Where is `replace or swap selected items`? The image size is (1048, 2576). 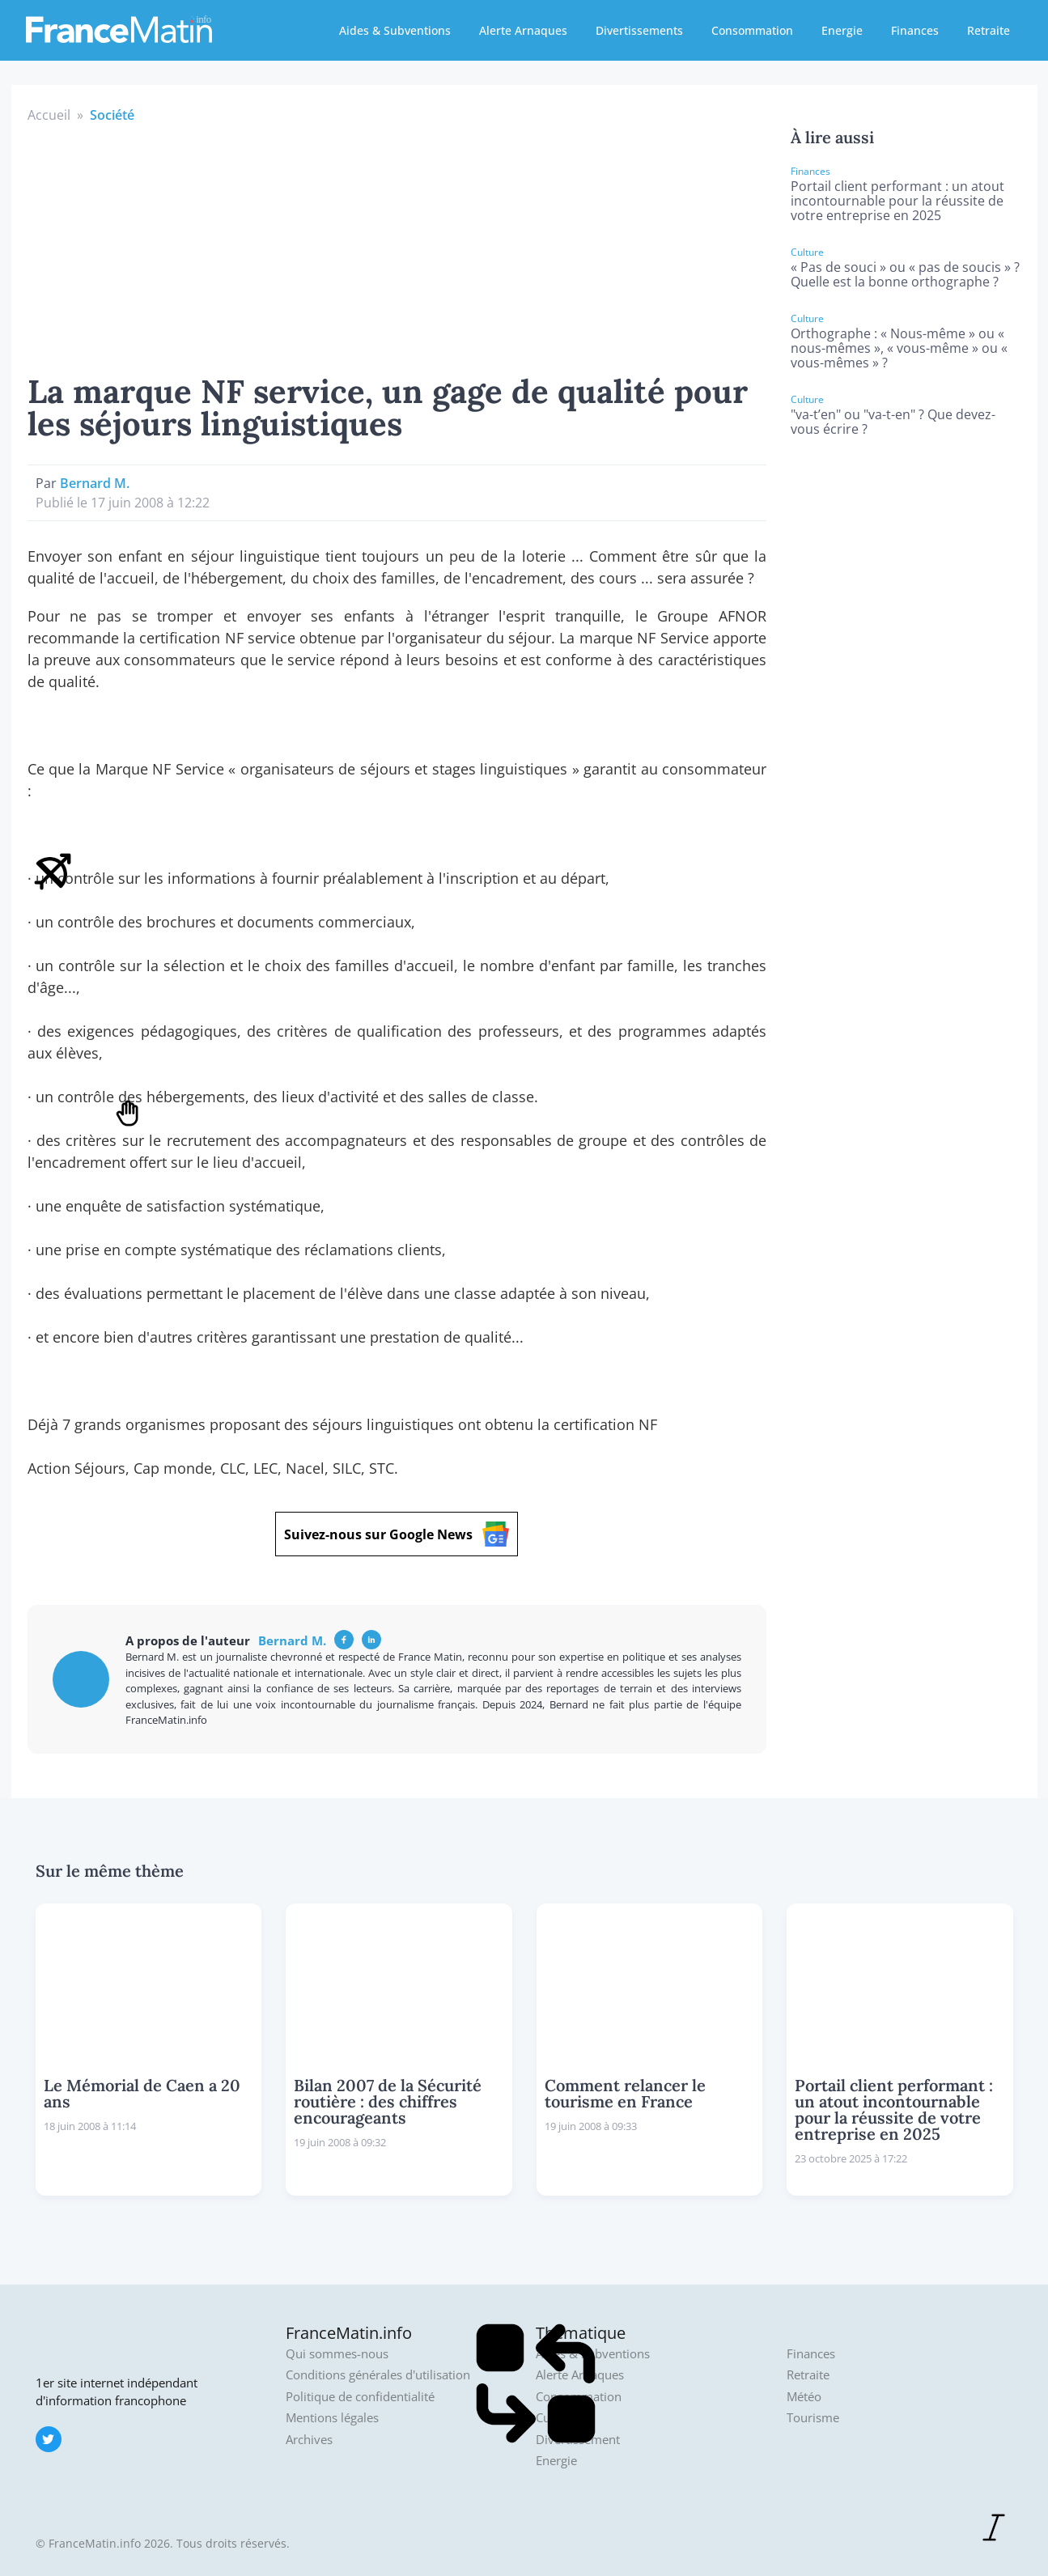
replace or swap selected items is located at coordinates (536, 2383).